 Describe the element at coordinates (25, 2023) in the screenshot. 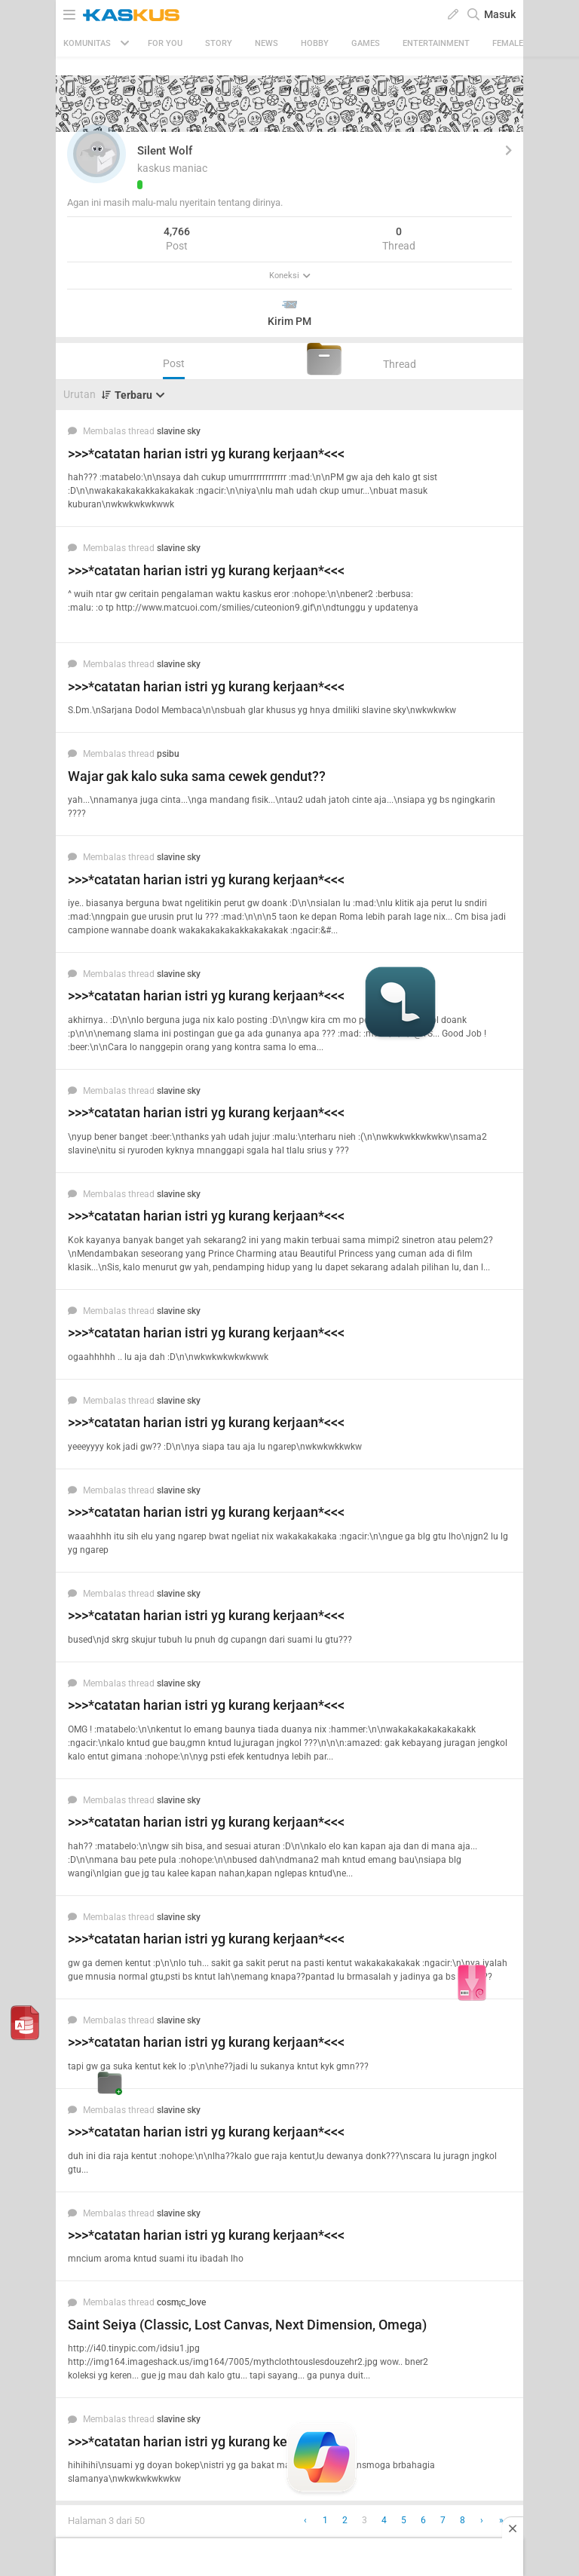

I see `microsoft access database file` at that location.